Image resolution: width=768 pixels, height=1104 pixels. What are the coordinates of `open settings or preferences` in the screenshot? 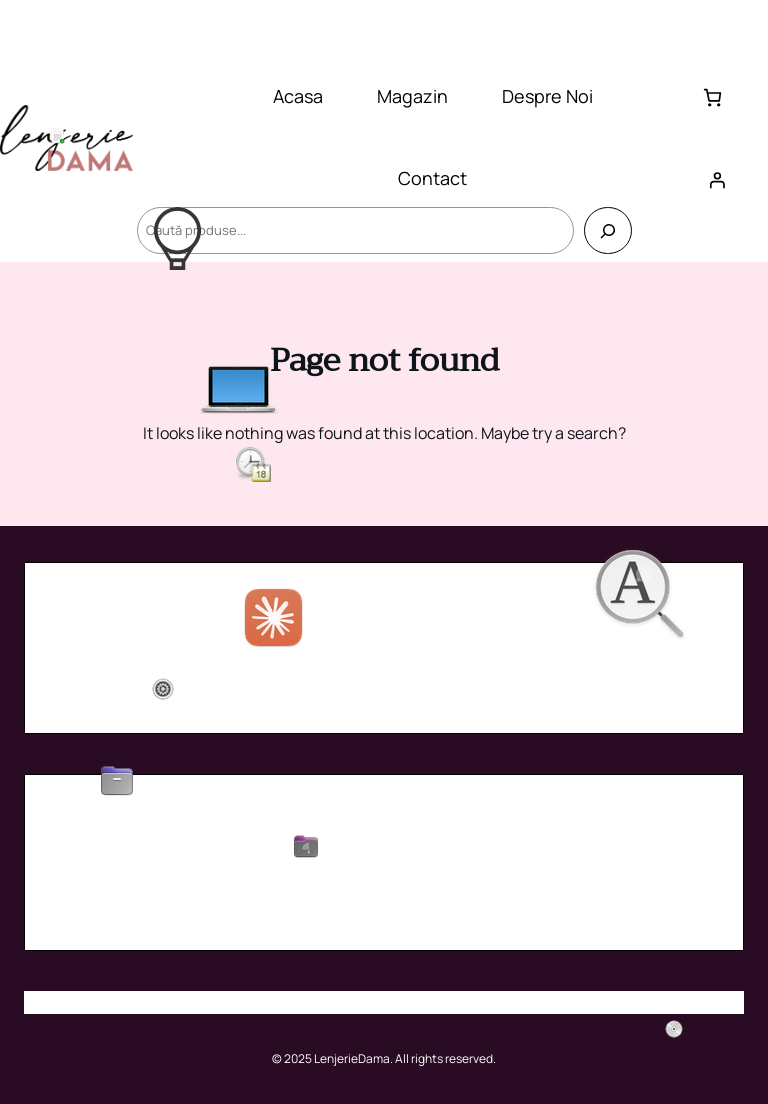 It's located at (163, 689).